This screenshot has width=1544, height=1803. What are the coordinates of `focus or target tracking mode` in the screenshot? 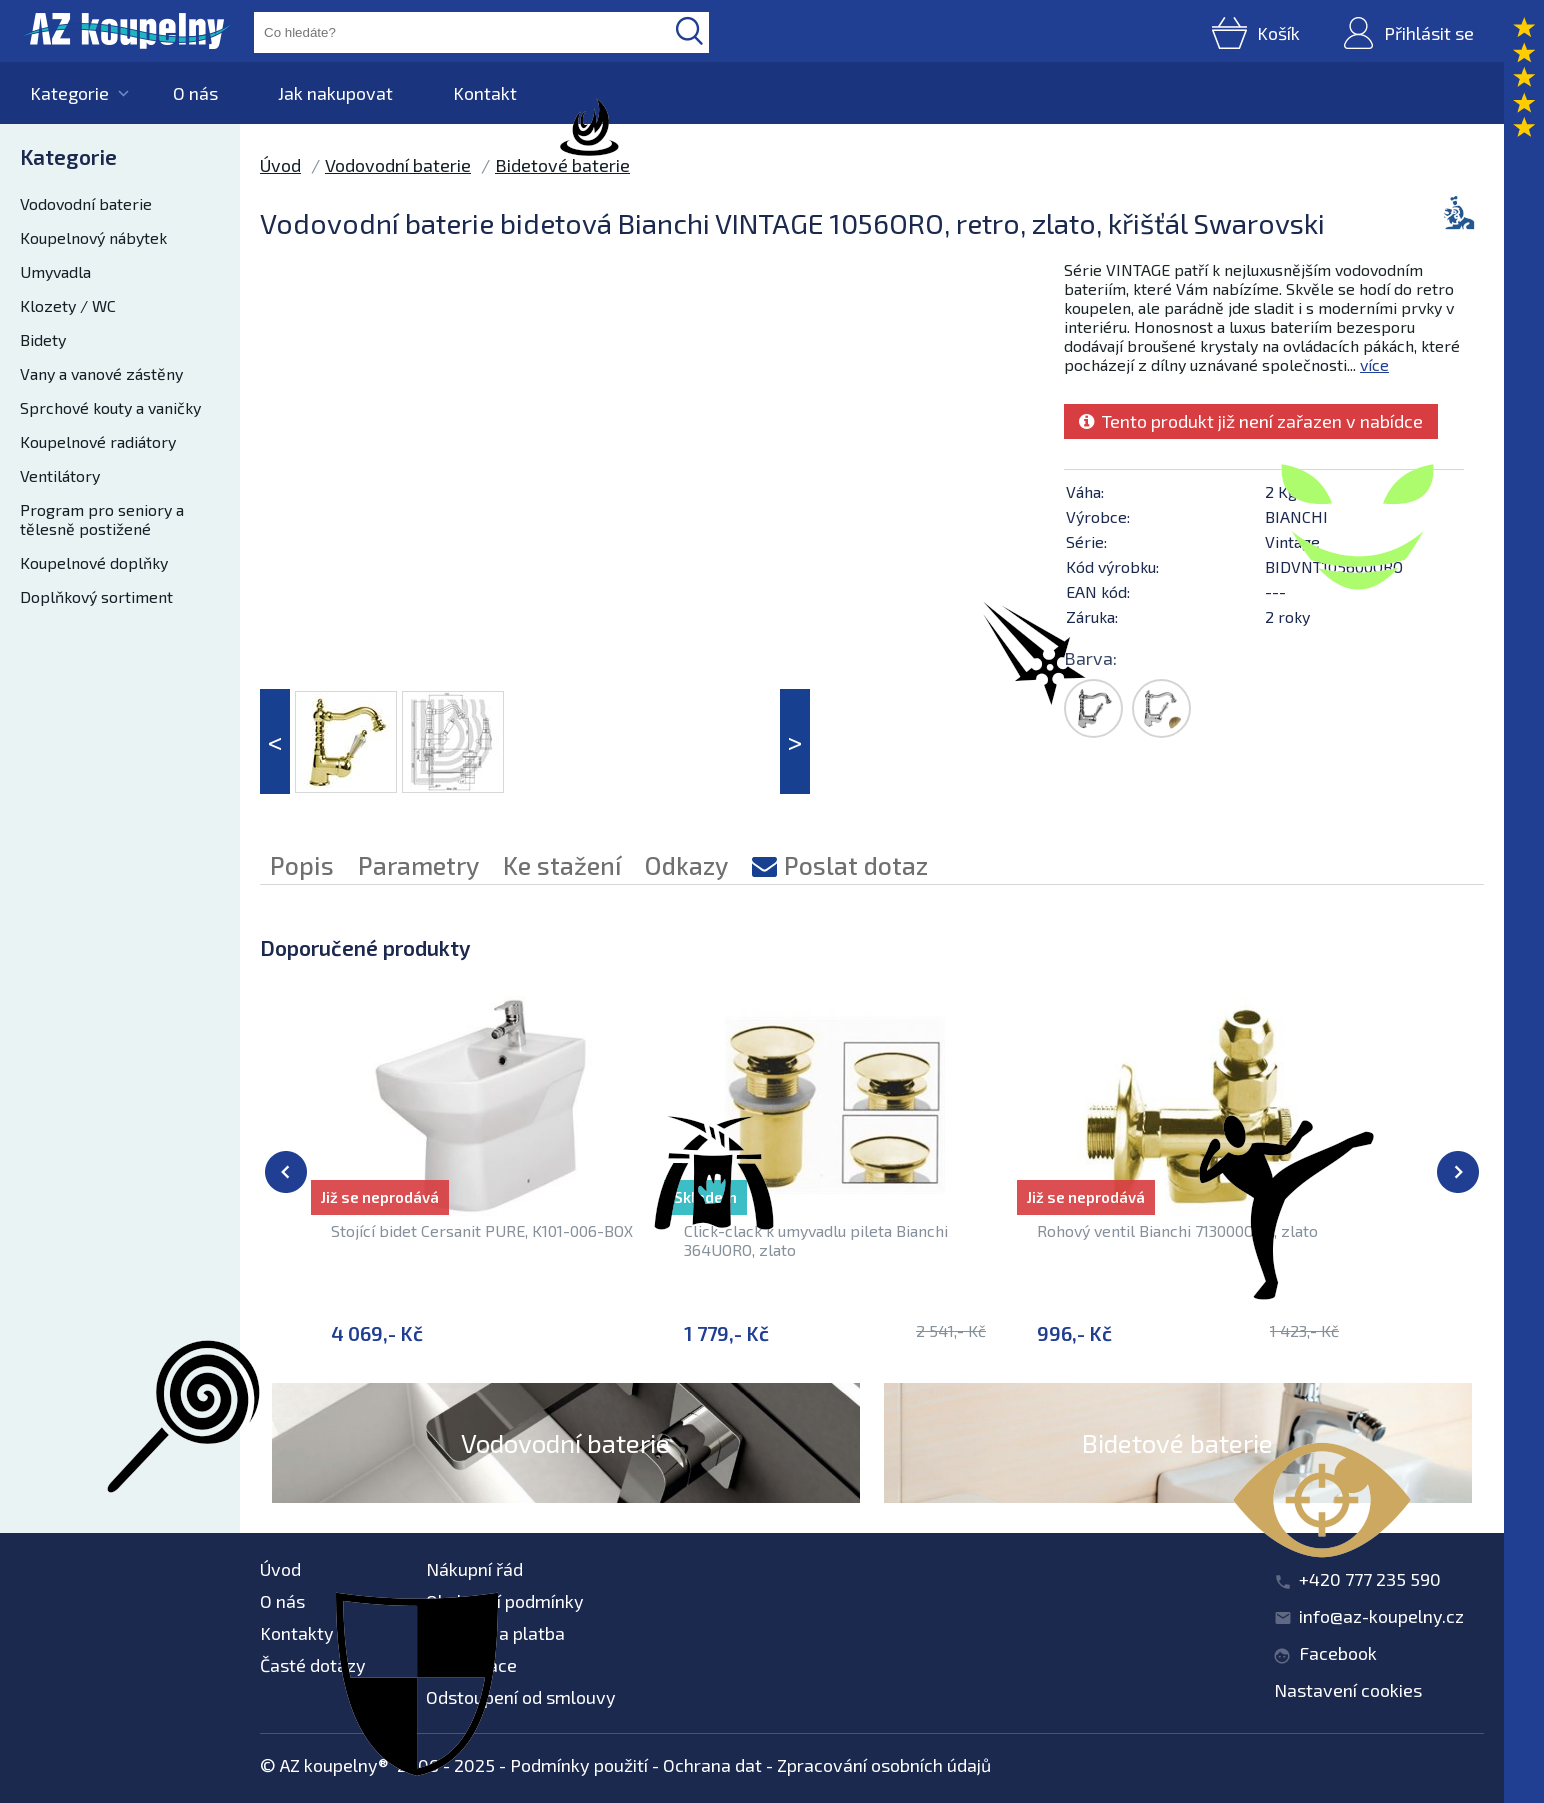 It's located at (1322, 1500).